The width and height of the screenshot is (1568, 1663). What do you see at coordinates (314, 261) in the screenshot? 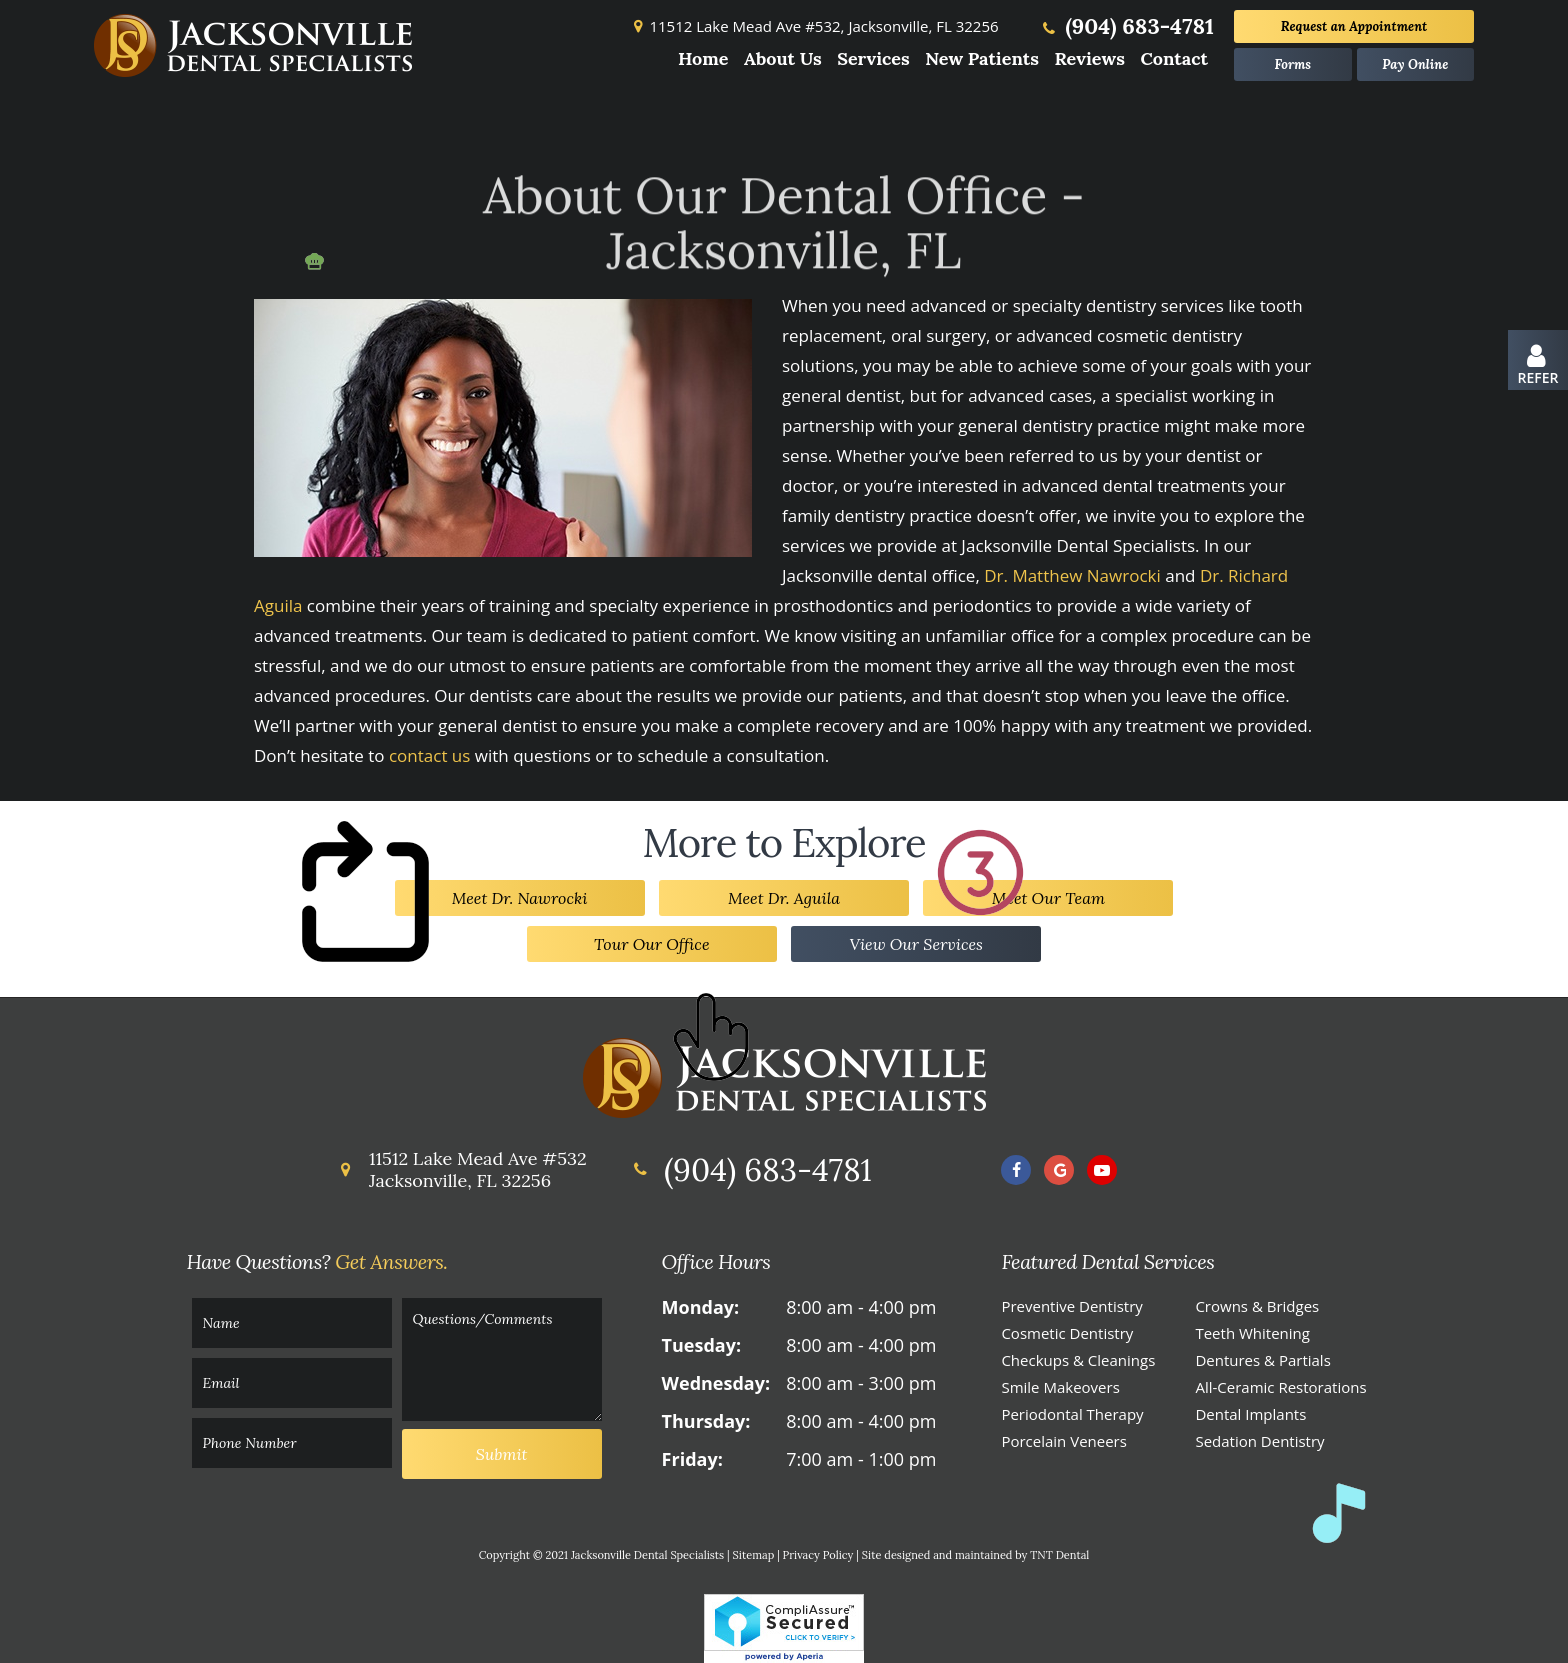
I see `access cooking or recipe features` at bounding box center [314, 261].